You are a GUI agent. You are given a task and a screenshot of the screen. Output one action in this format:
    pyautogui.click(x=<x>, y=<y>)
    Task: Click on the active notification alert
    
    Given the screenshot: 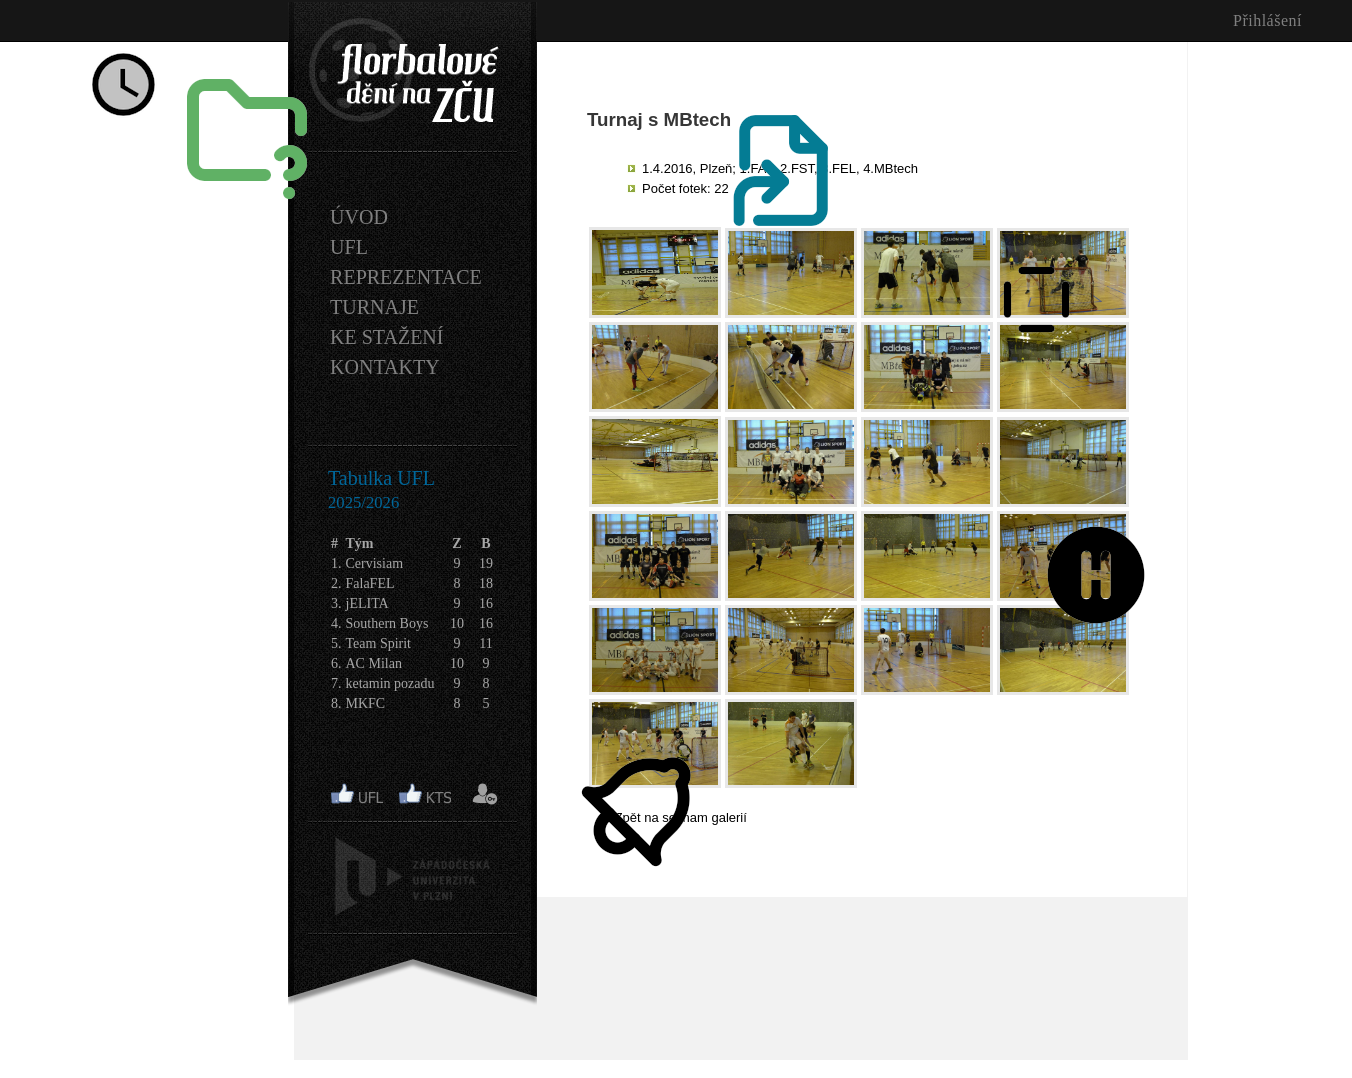 What is the action you would take?
    pyautogui.click(x=637, y=811)
    